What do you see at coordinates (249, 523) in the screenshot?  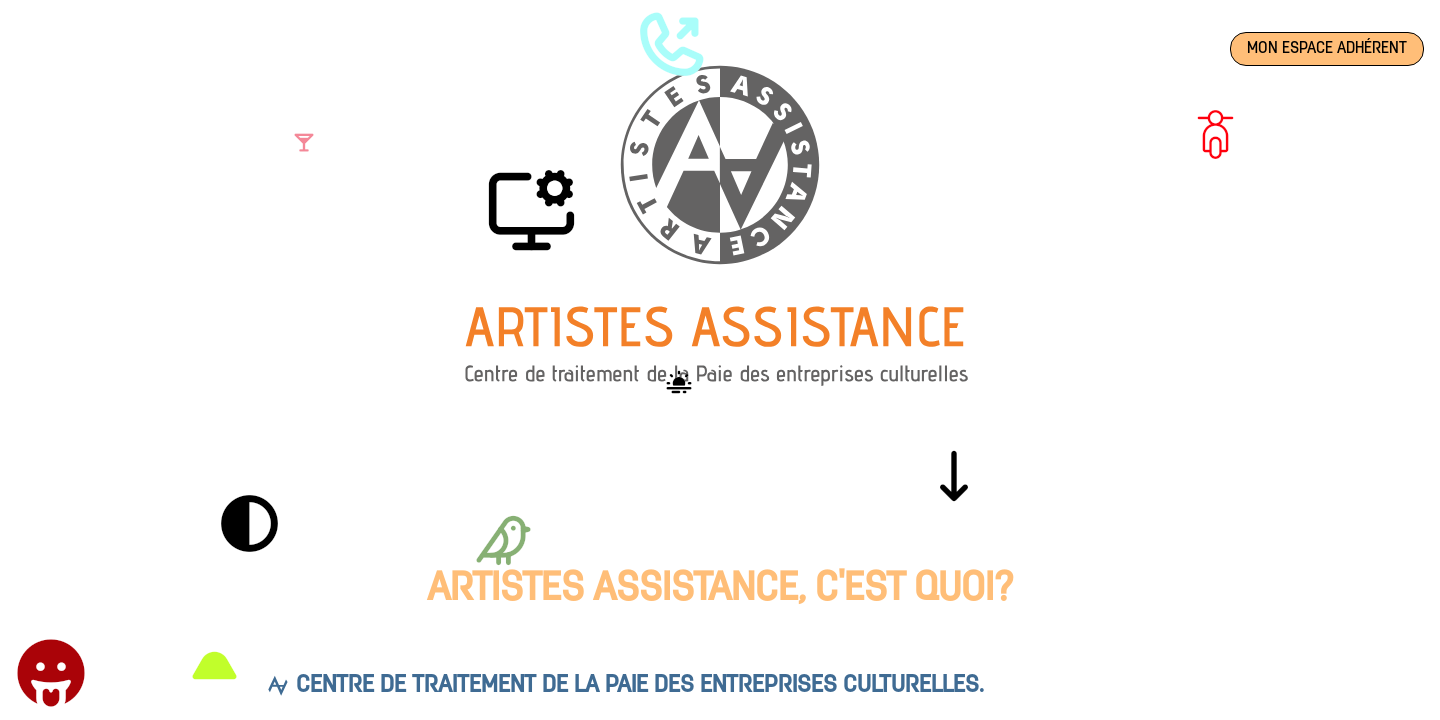 I see `toggle between light and dark mode` at bounding box center [249, 523].